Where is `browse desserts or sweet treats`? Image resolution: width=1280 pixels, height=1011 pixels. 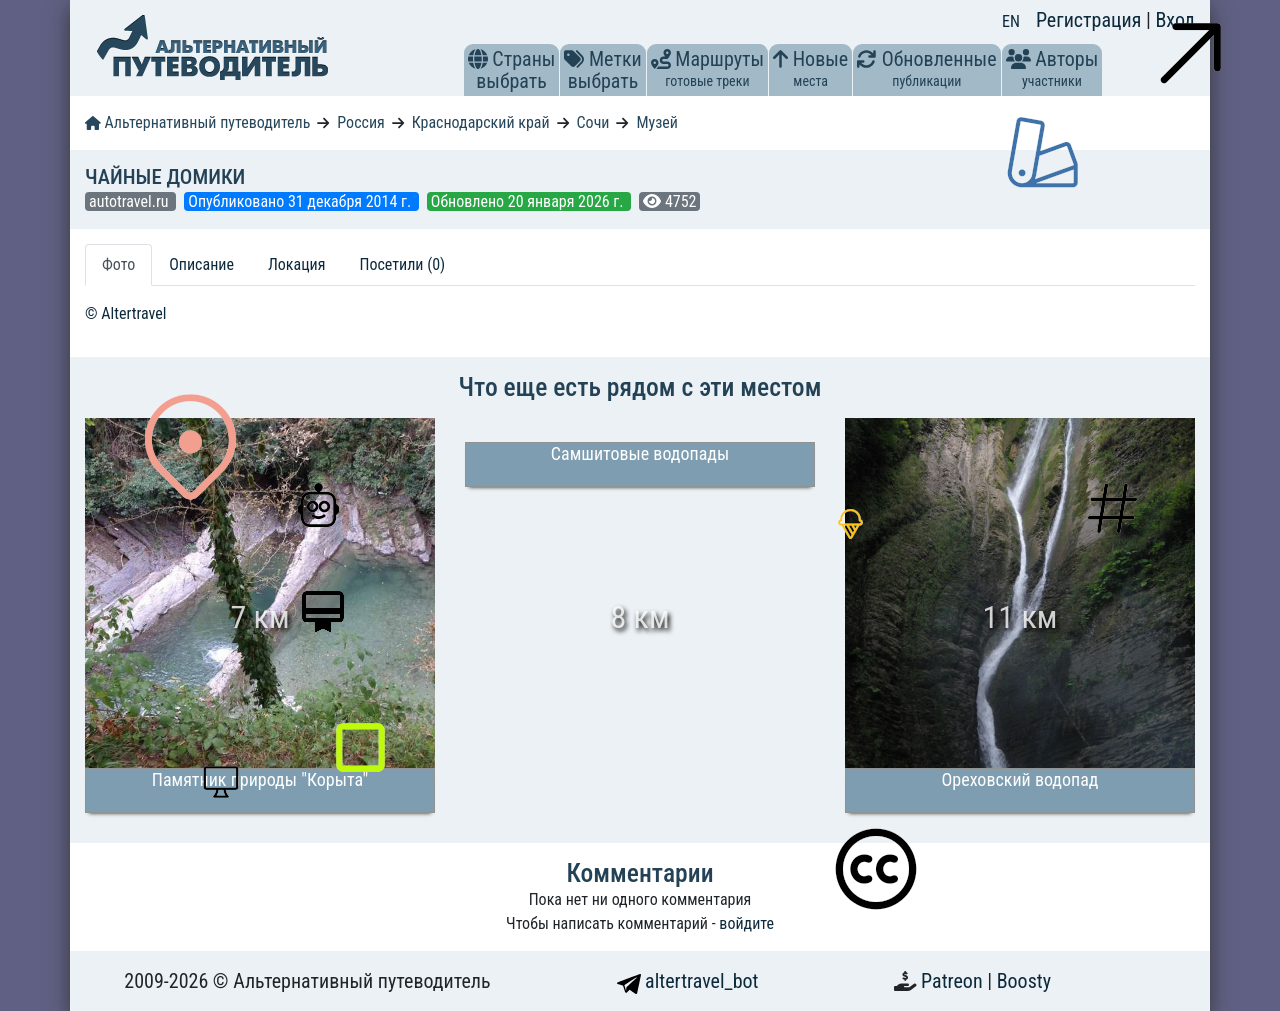
browse desserts or sweet treats is located at coordinates (850, 523).